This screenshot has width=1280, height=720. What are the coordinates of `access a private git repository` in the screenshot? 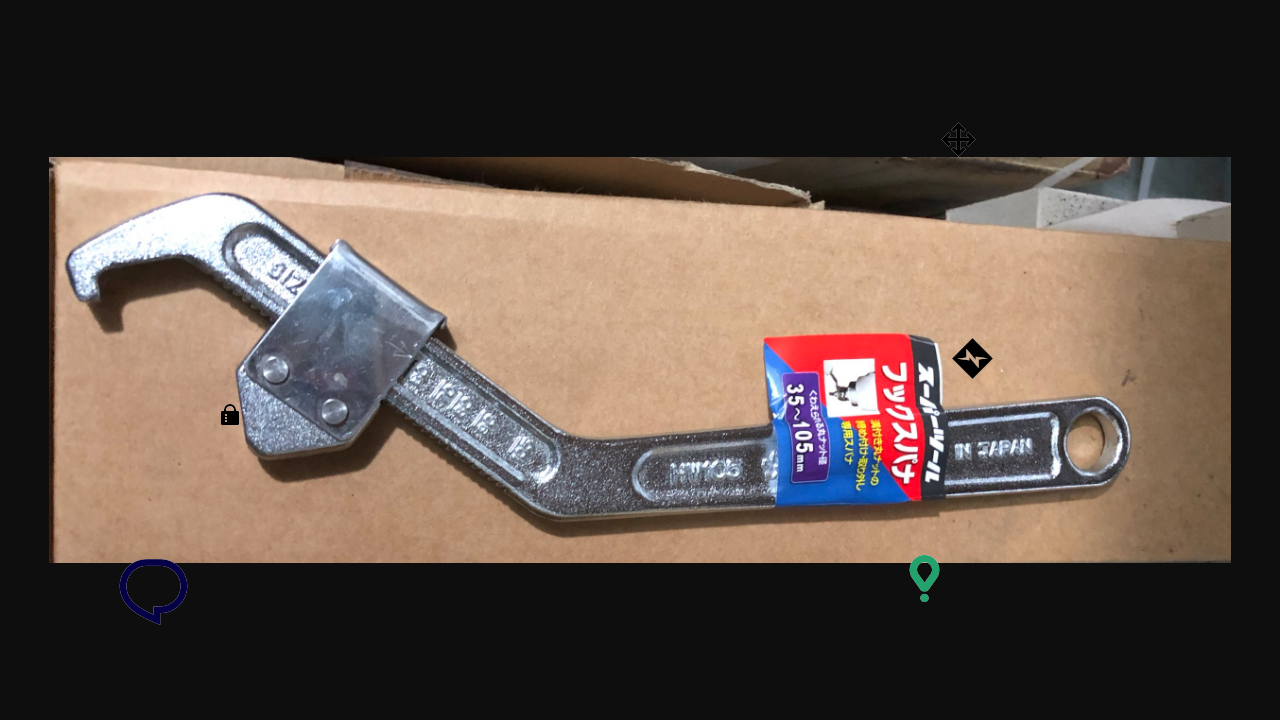 It's located at (230, 415).